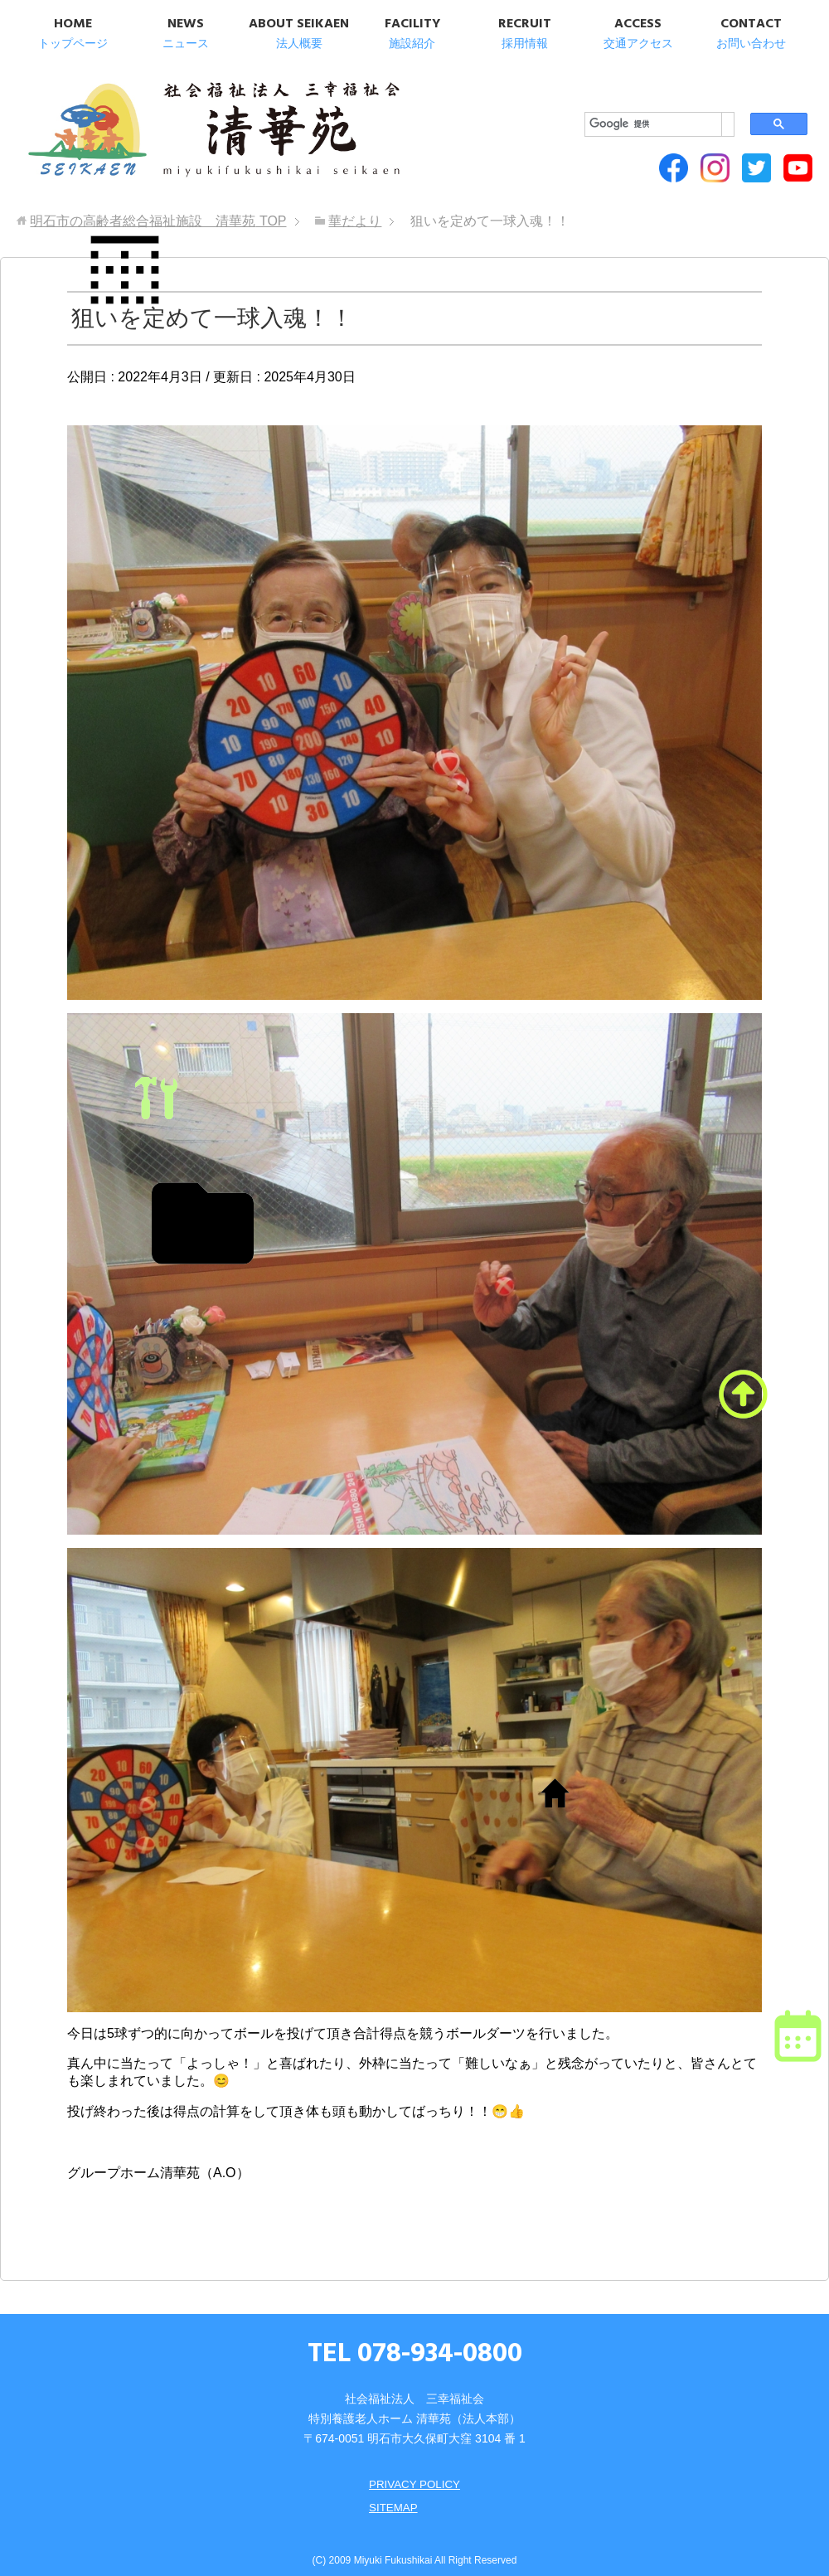 The image size is (829, 2576). What do you see at coordinates (797, 2035) in the screenshot?
I see `view weekly calendar` at bounding box center [797, 2035].